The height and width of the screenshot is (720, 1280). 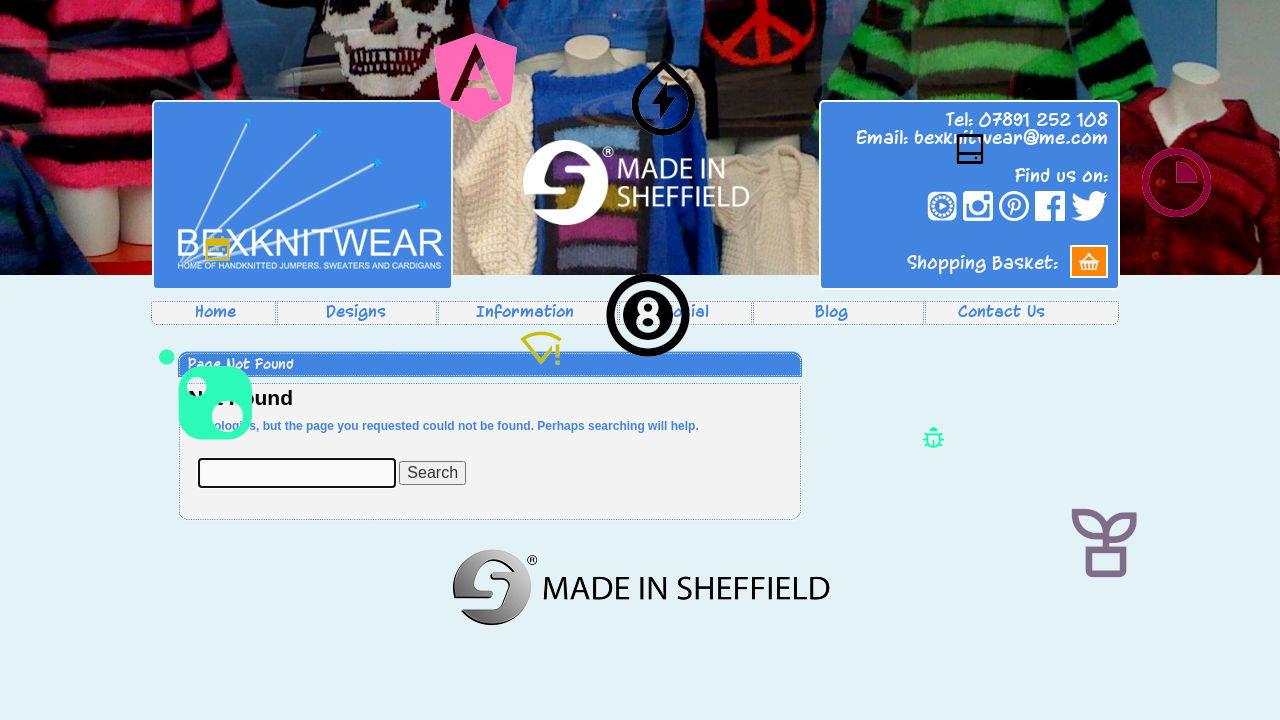 I want to click on indicates 25% progress or completion, so click(x=1176, y=182).